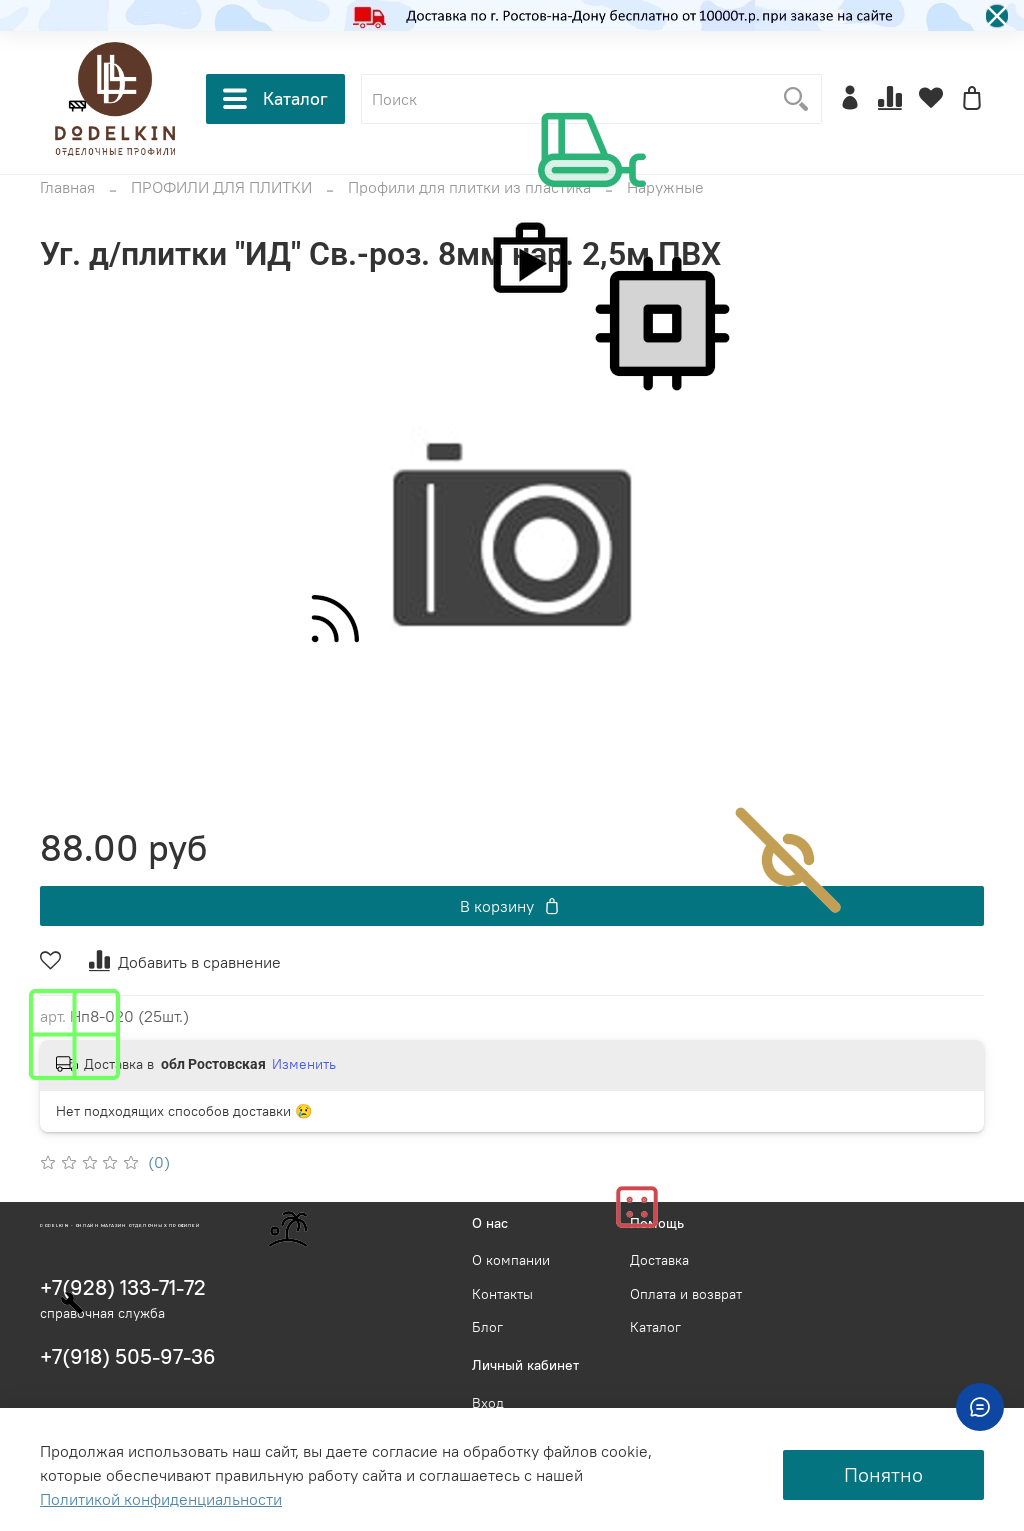 Image resolution: width=1024 pixels, height=1531 pixels. I want to click on switch to grid view, so click(74, 1034).